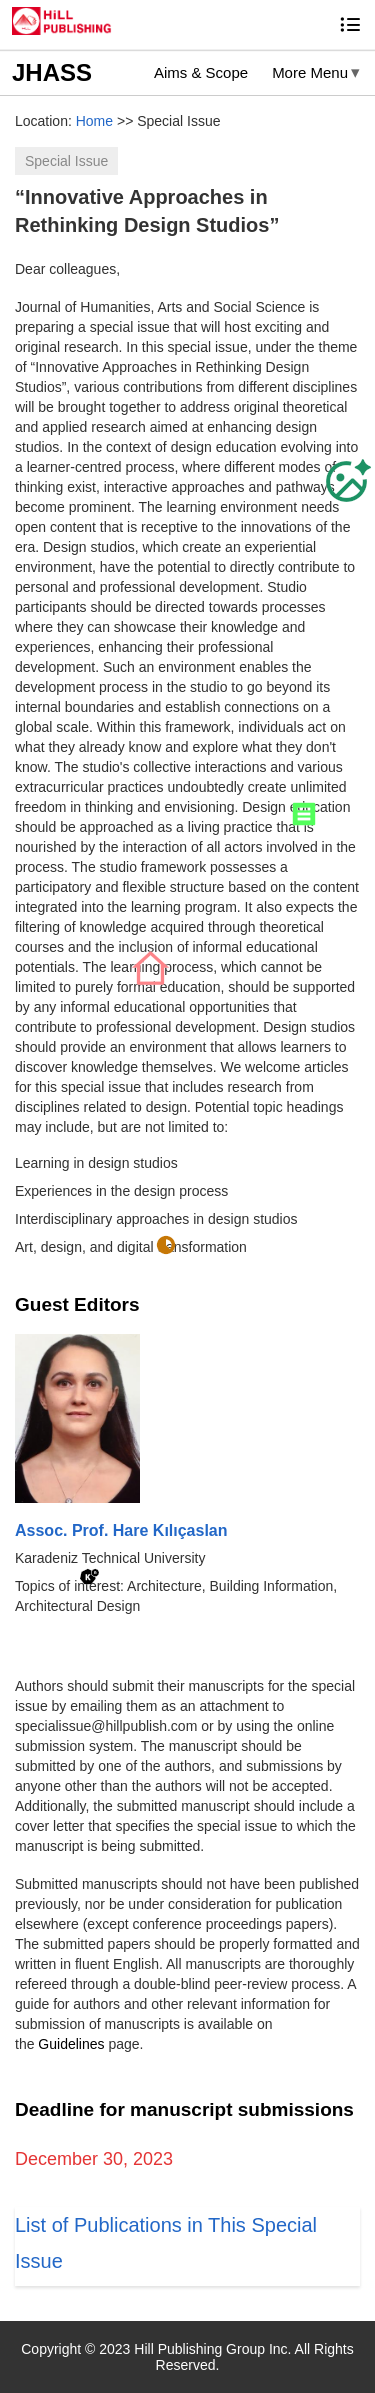 This screenshot has width=375, height=2393. What do you see at coordinates (304, 814) in the screenshot?
I see `switch to horizontal layout view` at bounding box center [304, 814].